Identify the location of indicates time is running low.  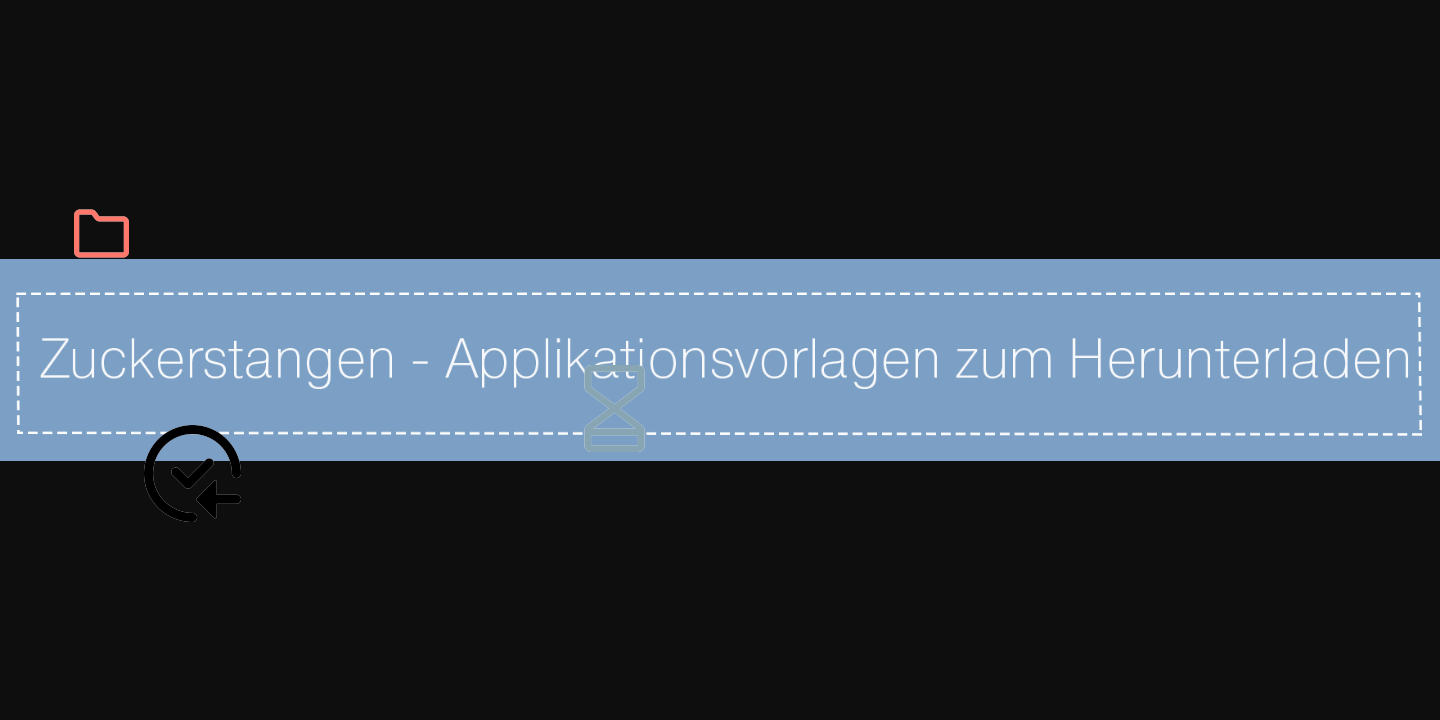
(614, 408).